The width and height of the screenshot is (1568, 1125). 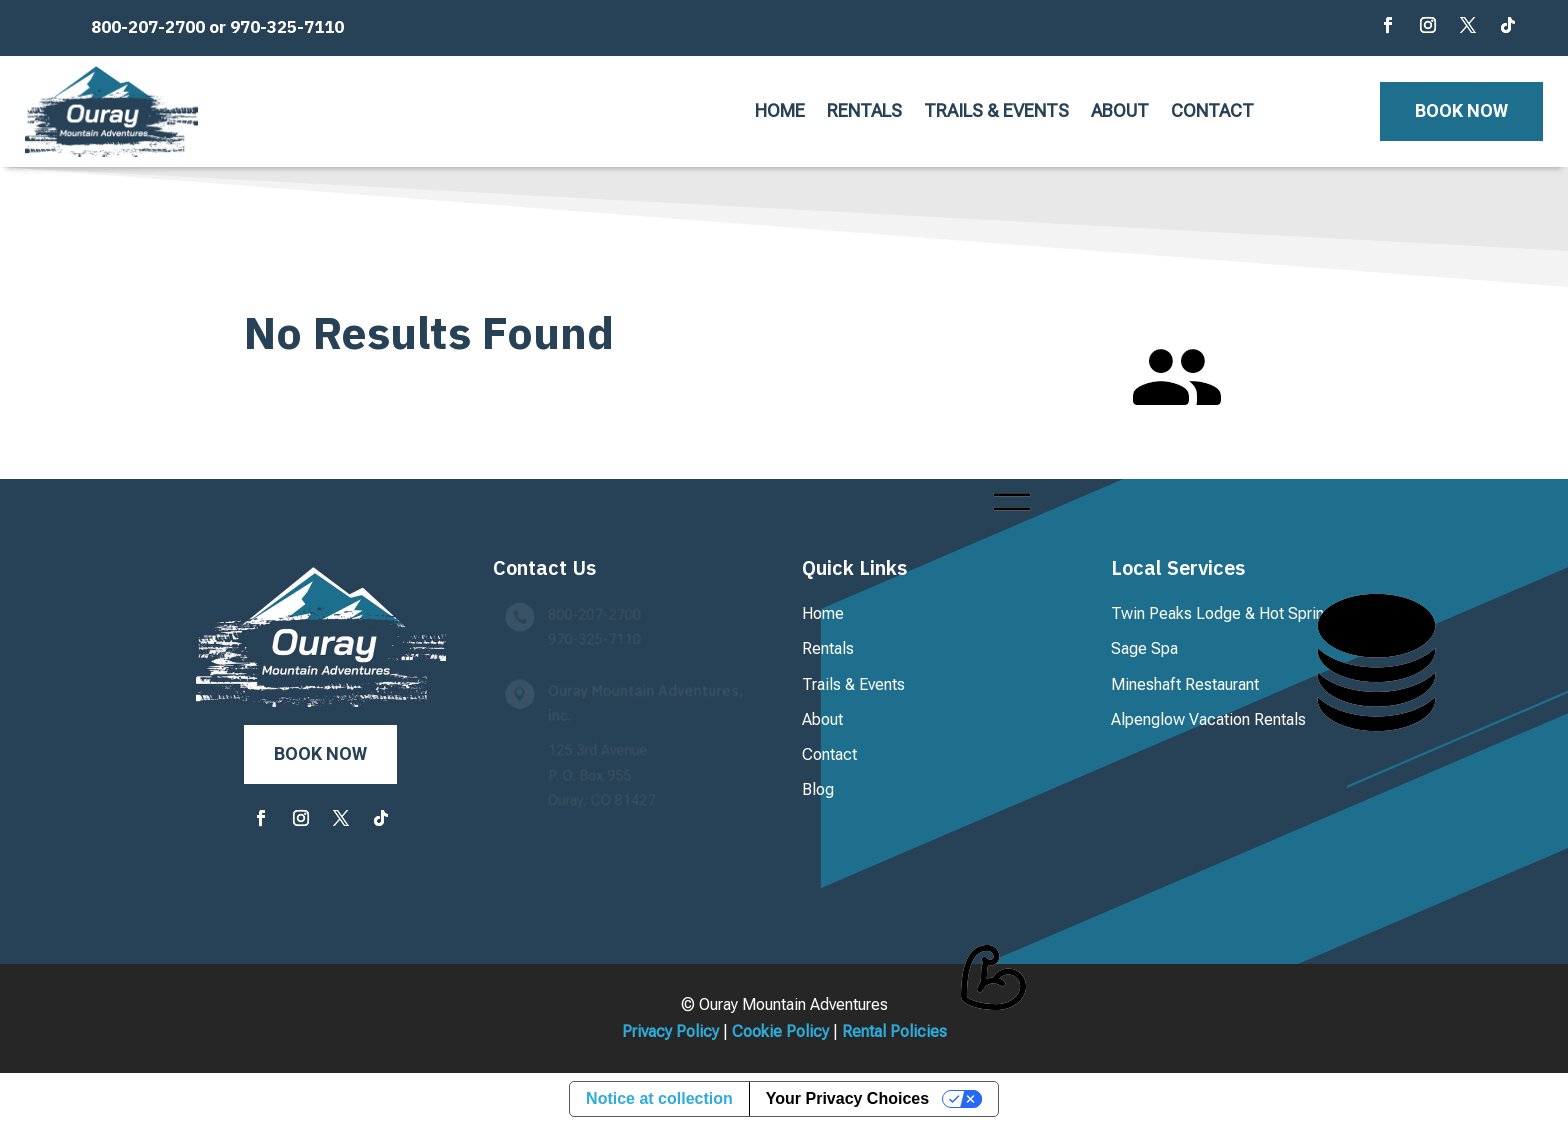 What do you see at coordinates (1177, 377) in the screenshot?
I see `view group members` at bounding box center [1177, 377].